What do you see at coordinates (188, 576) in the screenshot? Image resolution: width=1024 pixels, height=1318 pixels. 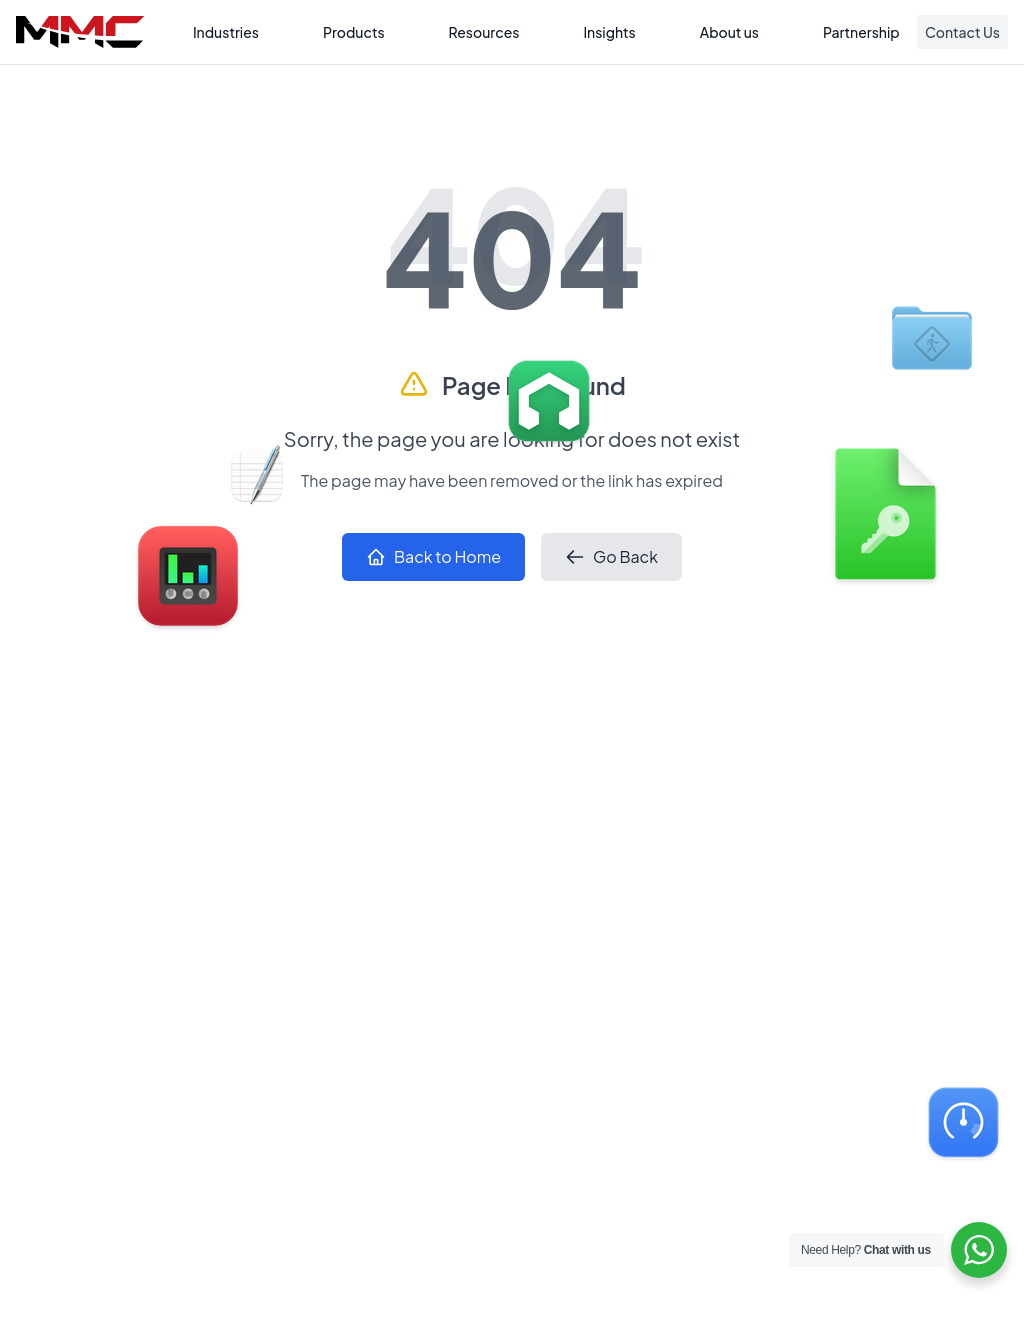 I see `open carla audio plugin host` at bounding box center [188, 576].